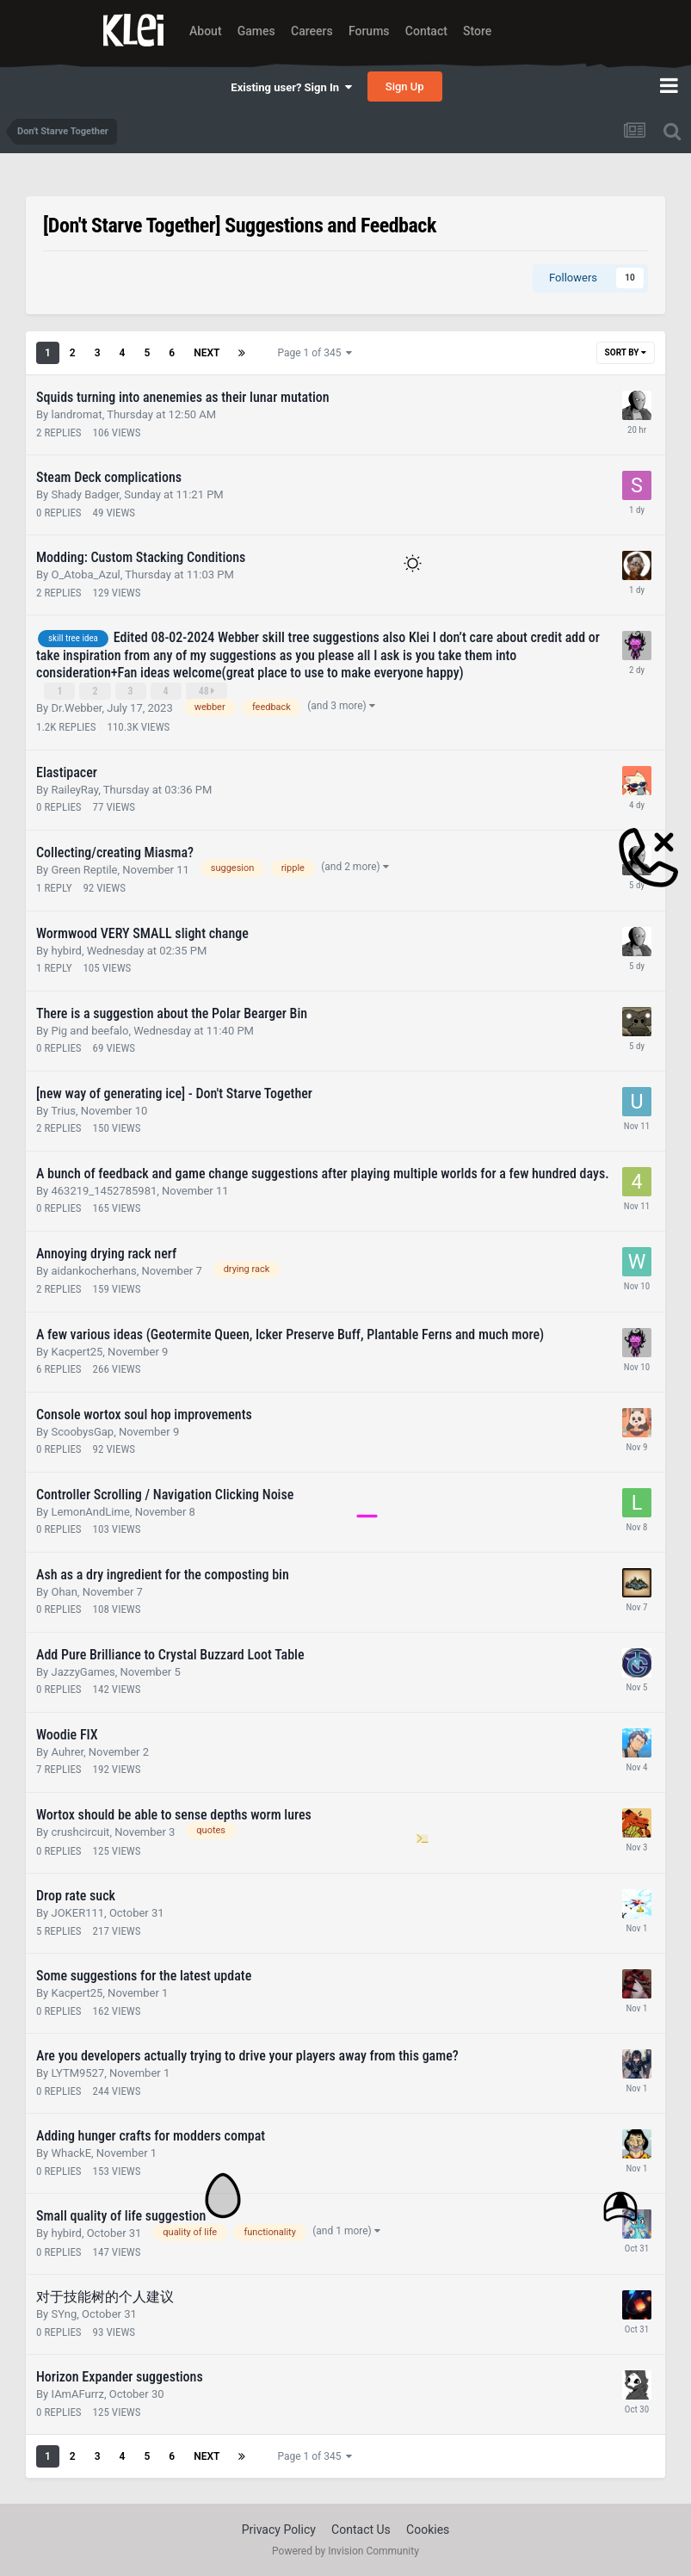 This screenshot has width=691, height=2576. What do you see at coordinates (367, 1516) in the screenshot?
I see `remove an item from a list or cart` at bounding box center [367, 1516].